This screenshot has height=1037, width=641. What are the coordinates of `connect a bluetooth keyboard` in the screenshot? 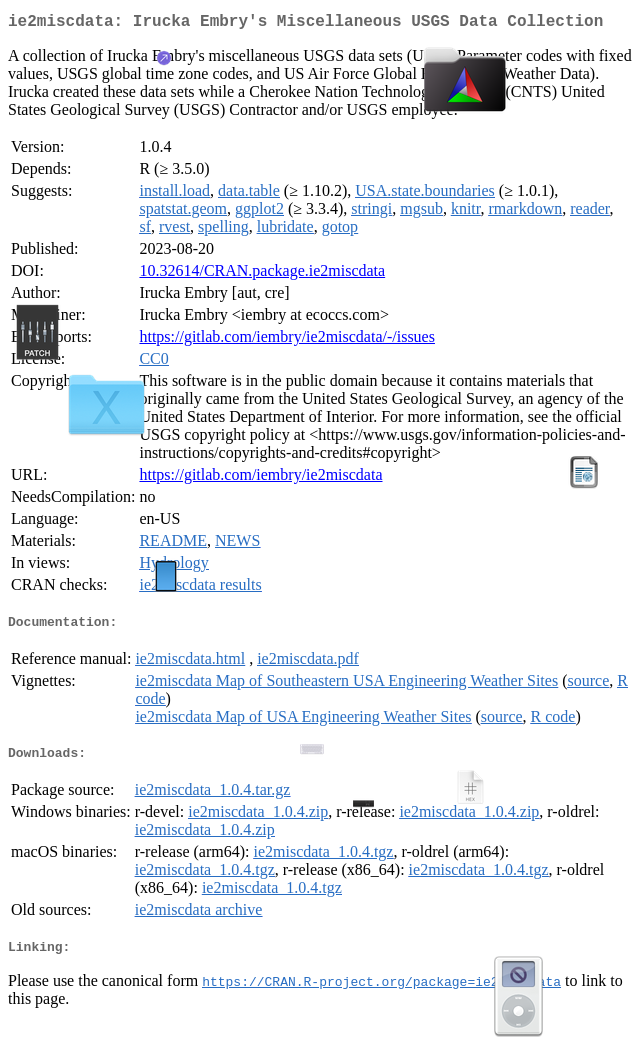 It's located at (312, 749).